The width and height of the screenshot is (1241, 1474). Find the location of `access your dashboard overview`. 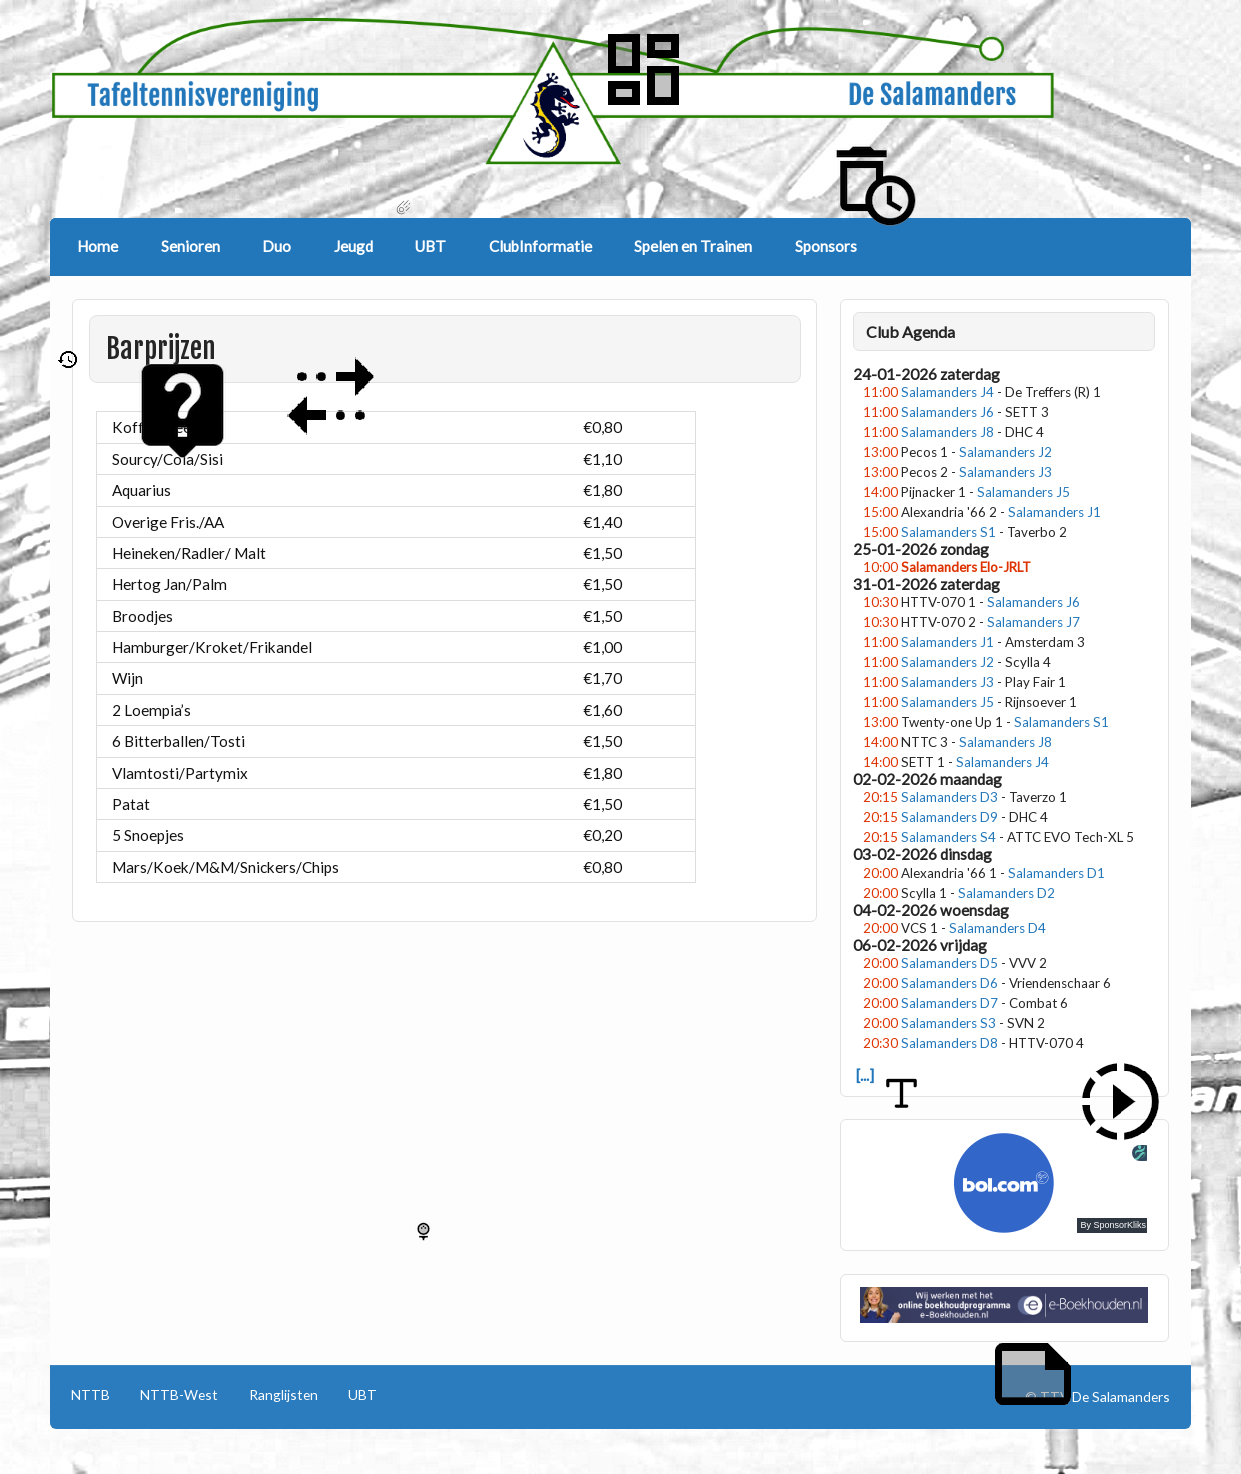

access your dashboard overview is located at coordinates (643, 69).